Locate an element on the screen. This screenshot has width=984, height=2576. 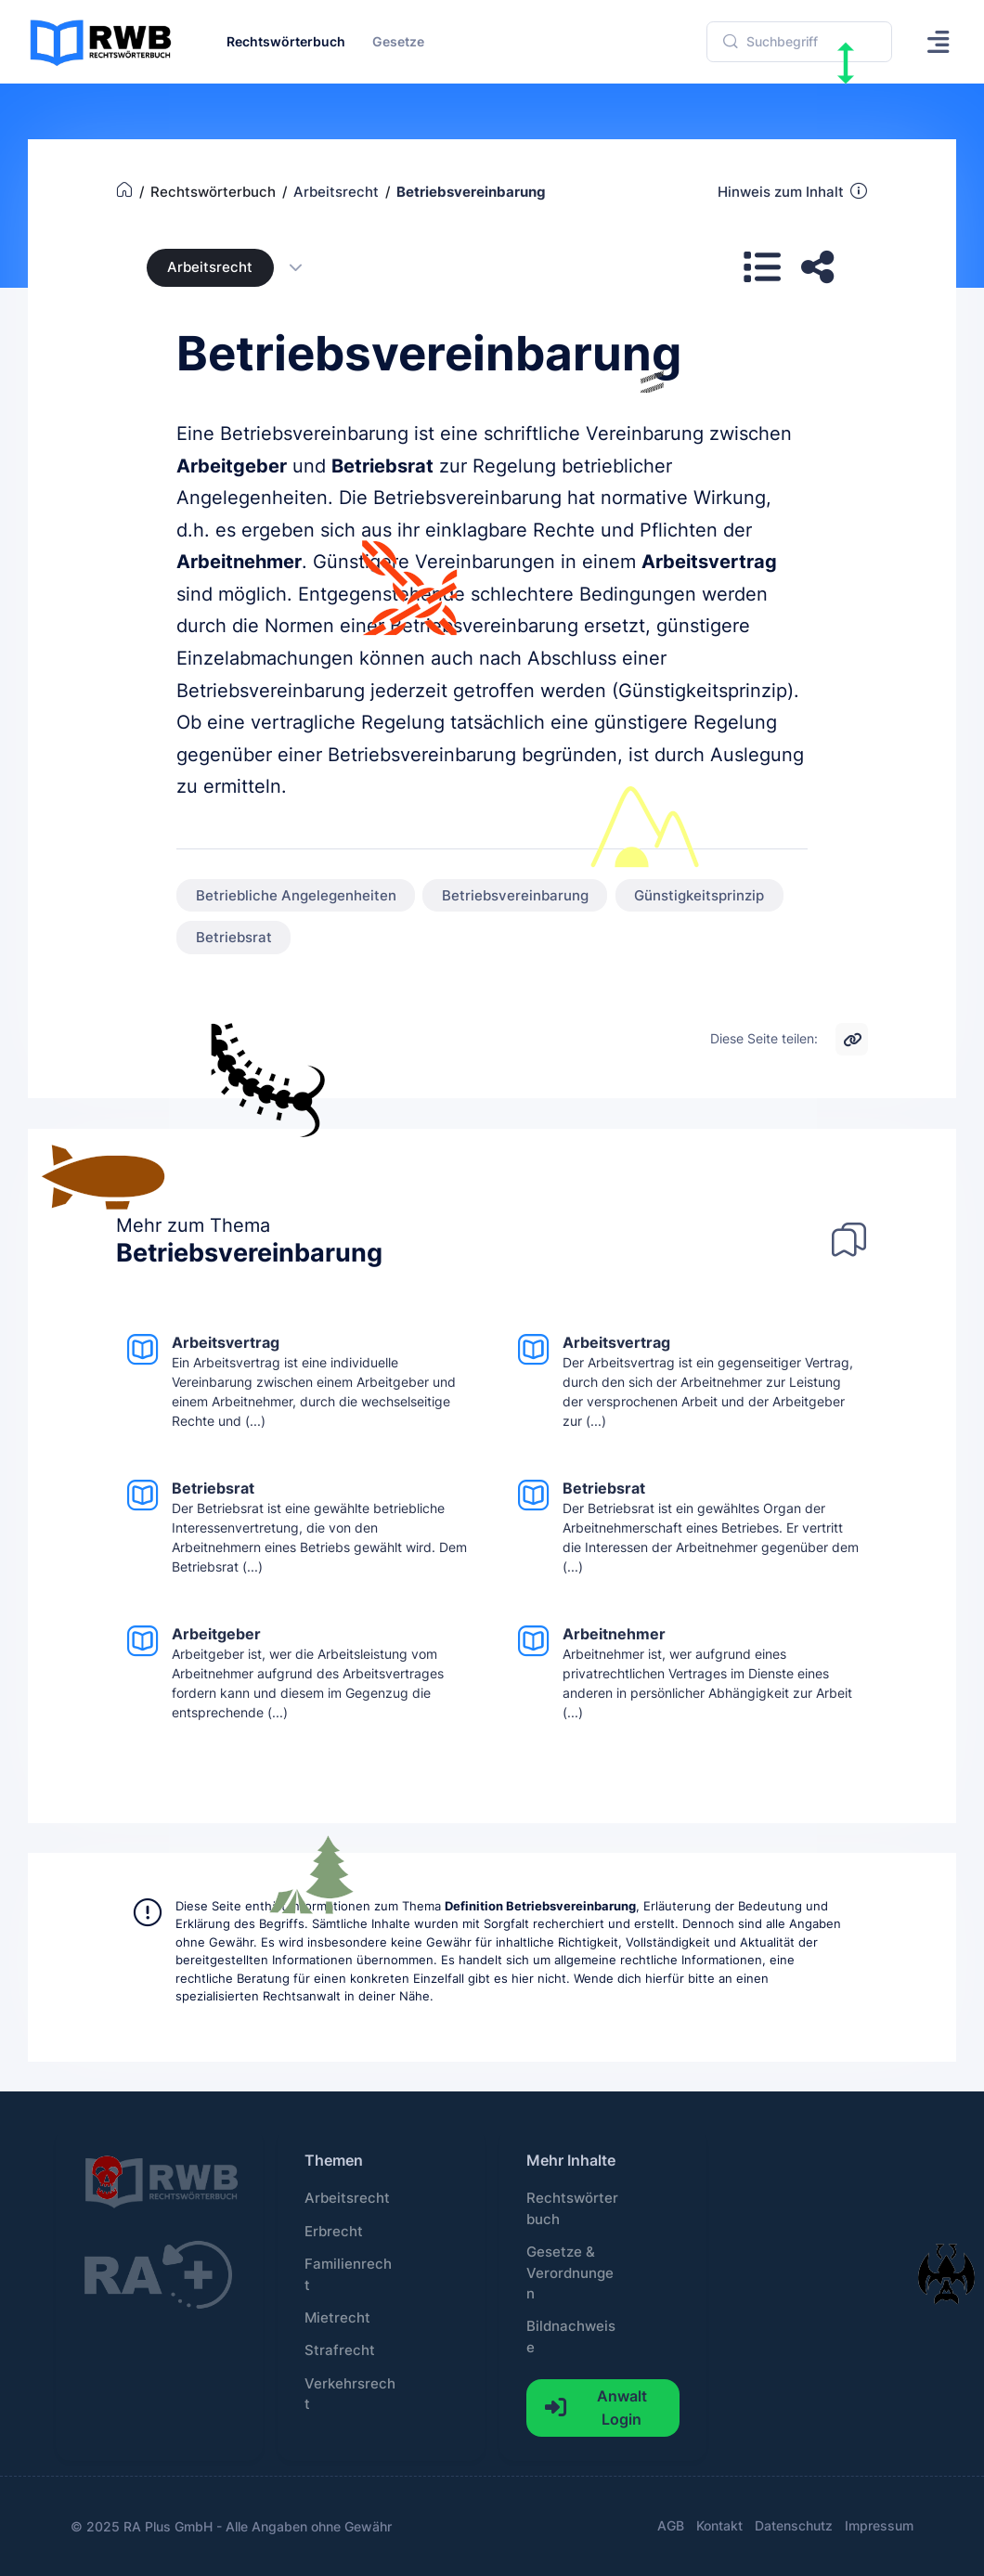
indicates off-road or vehicle trail mode is located at coordinates (652, 381).